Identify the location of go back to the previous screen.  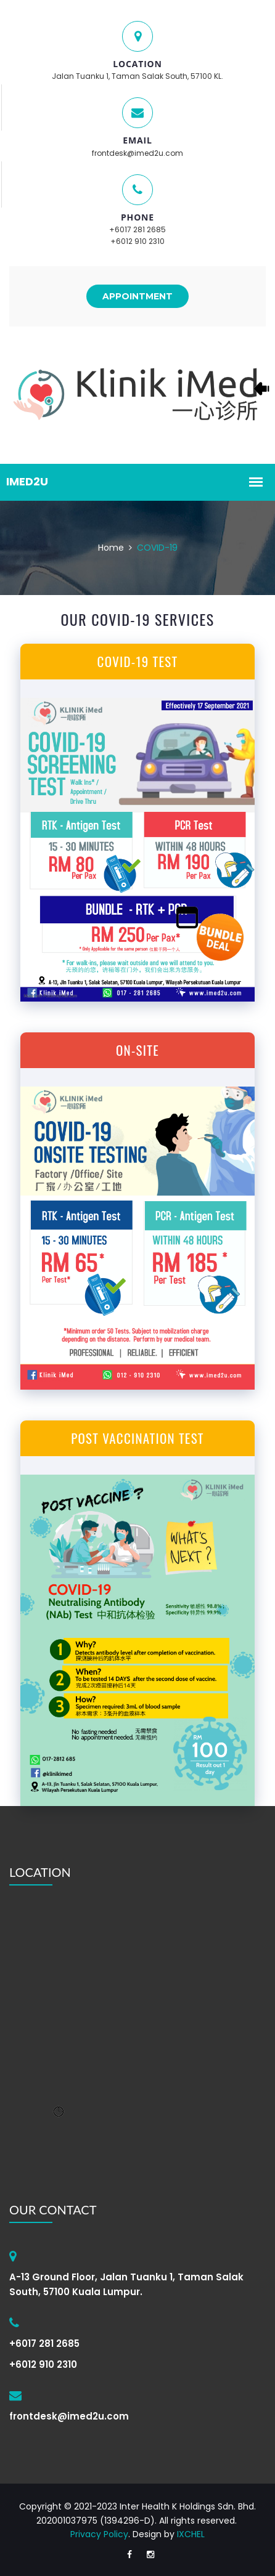
(261, 389).